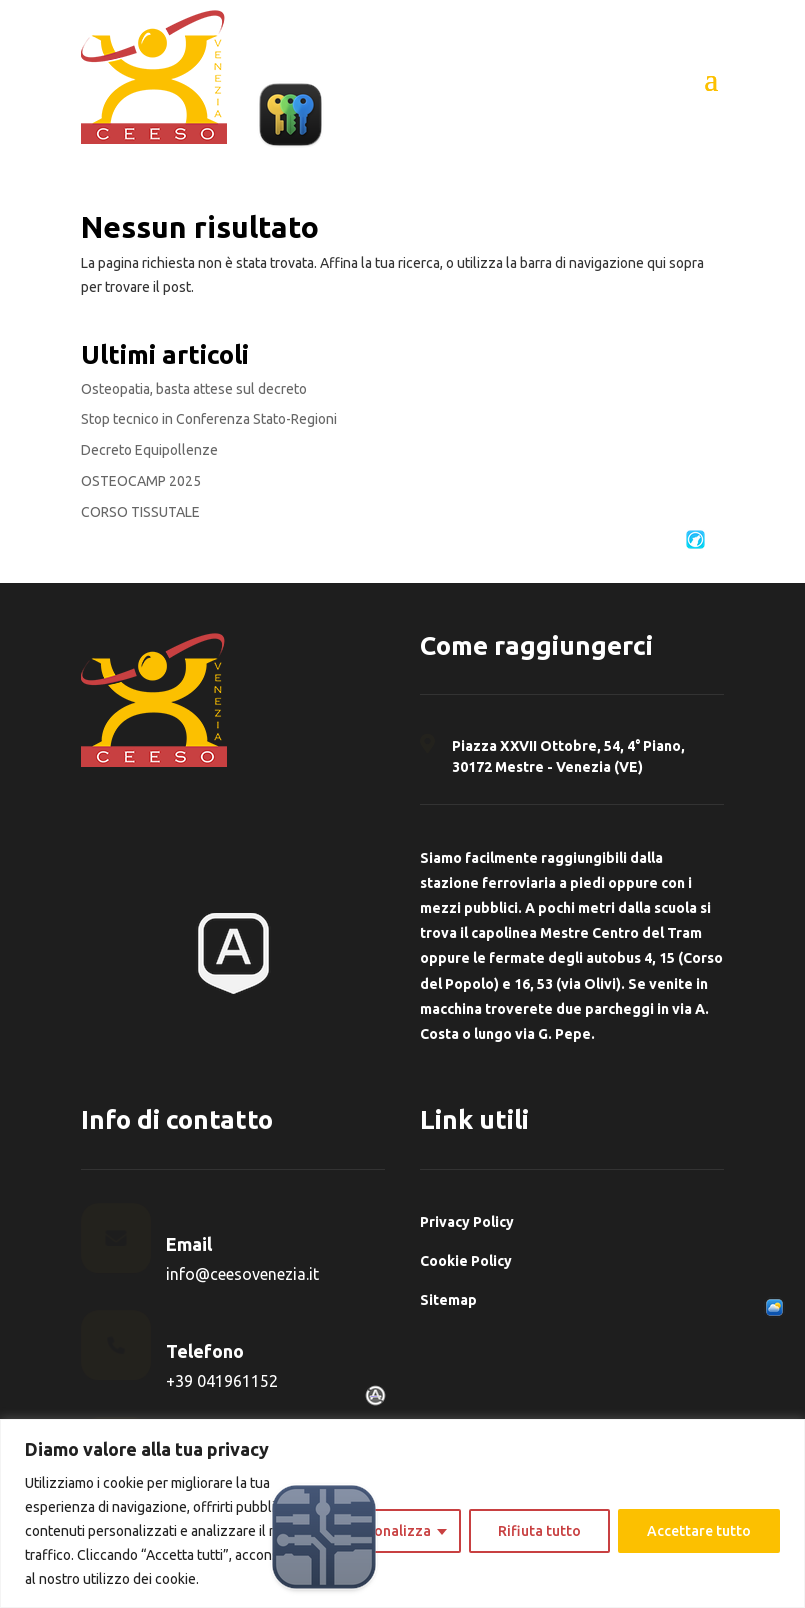 Image resolution: width=805 pixels, height=1608 pixels. Describe the element at coordinates (774, 1307) in the screenshot. I see `open the weather app` at that location.